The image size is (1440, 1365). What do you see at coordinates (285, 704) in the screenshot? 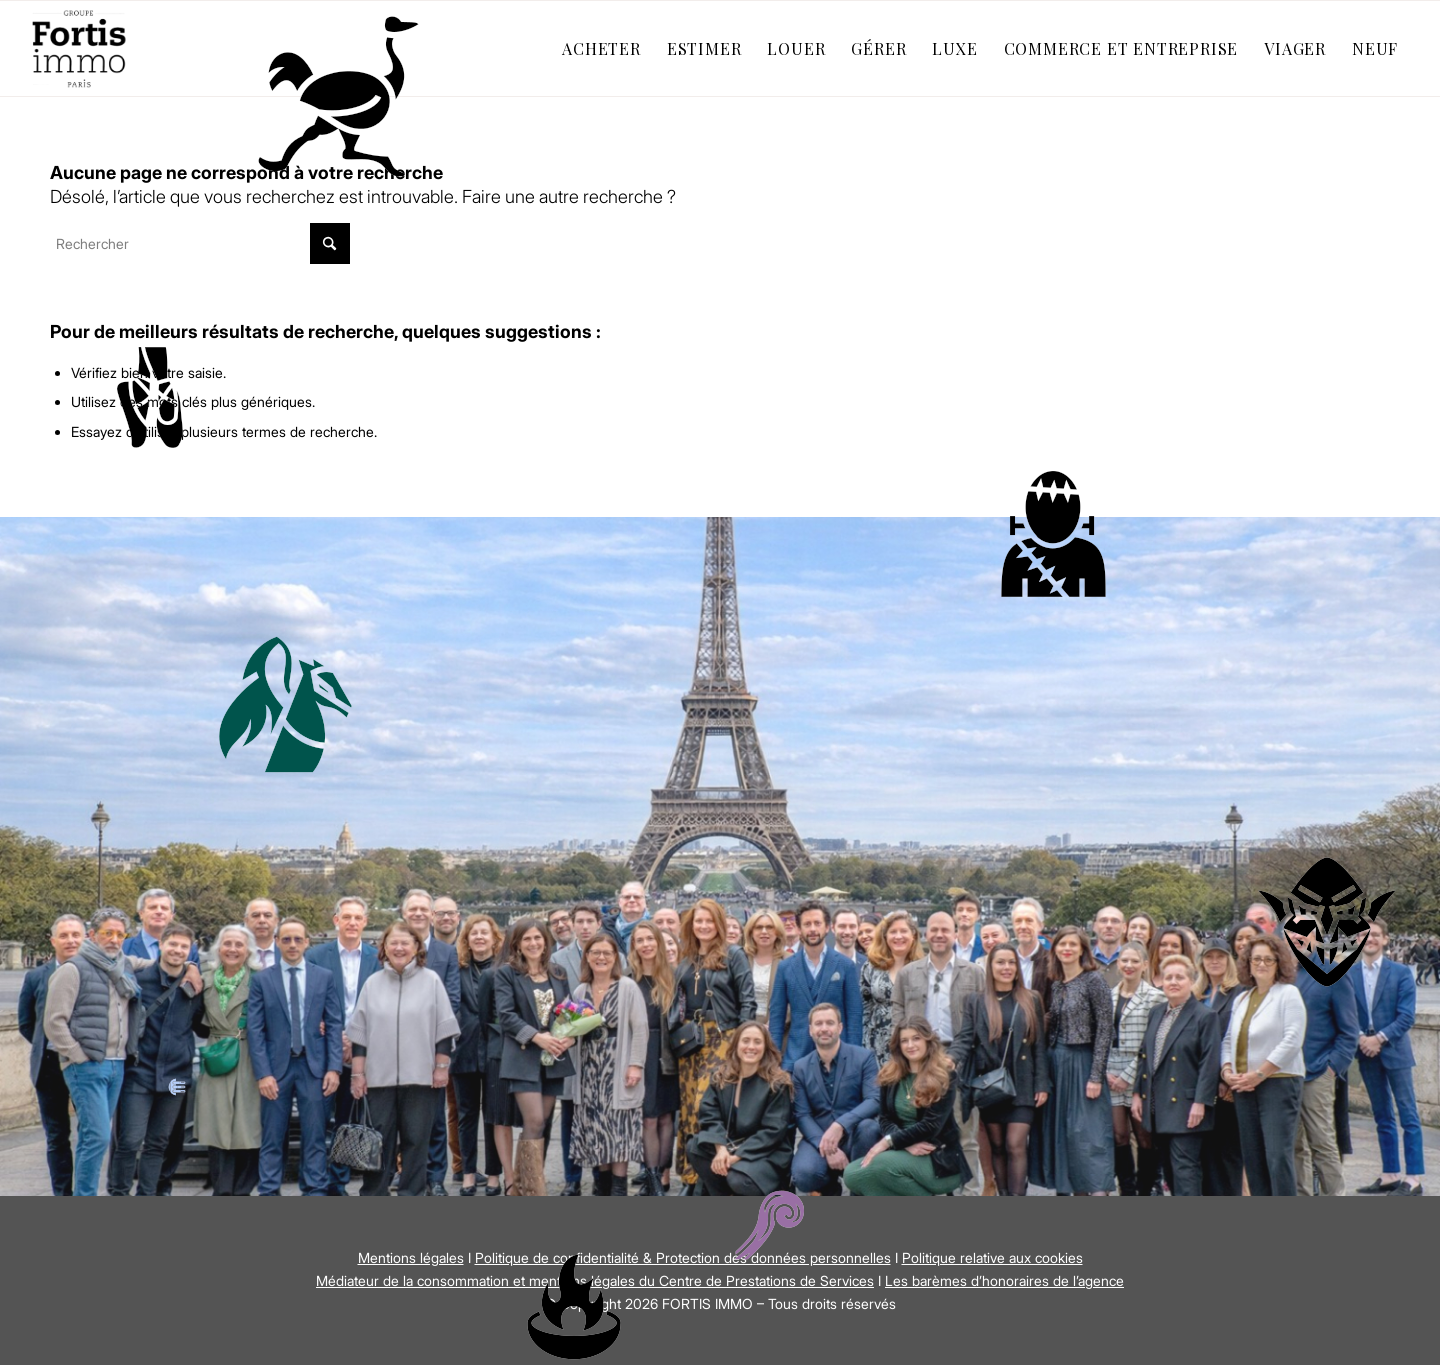
I see `select a ranger or mounted character class` at bounding box center [285, 704].